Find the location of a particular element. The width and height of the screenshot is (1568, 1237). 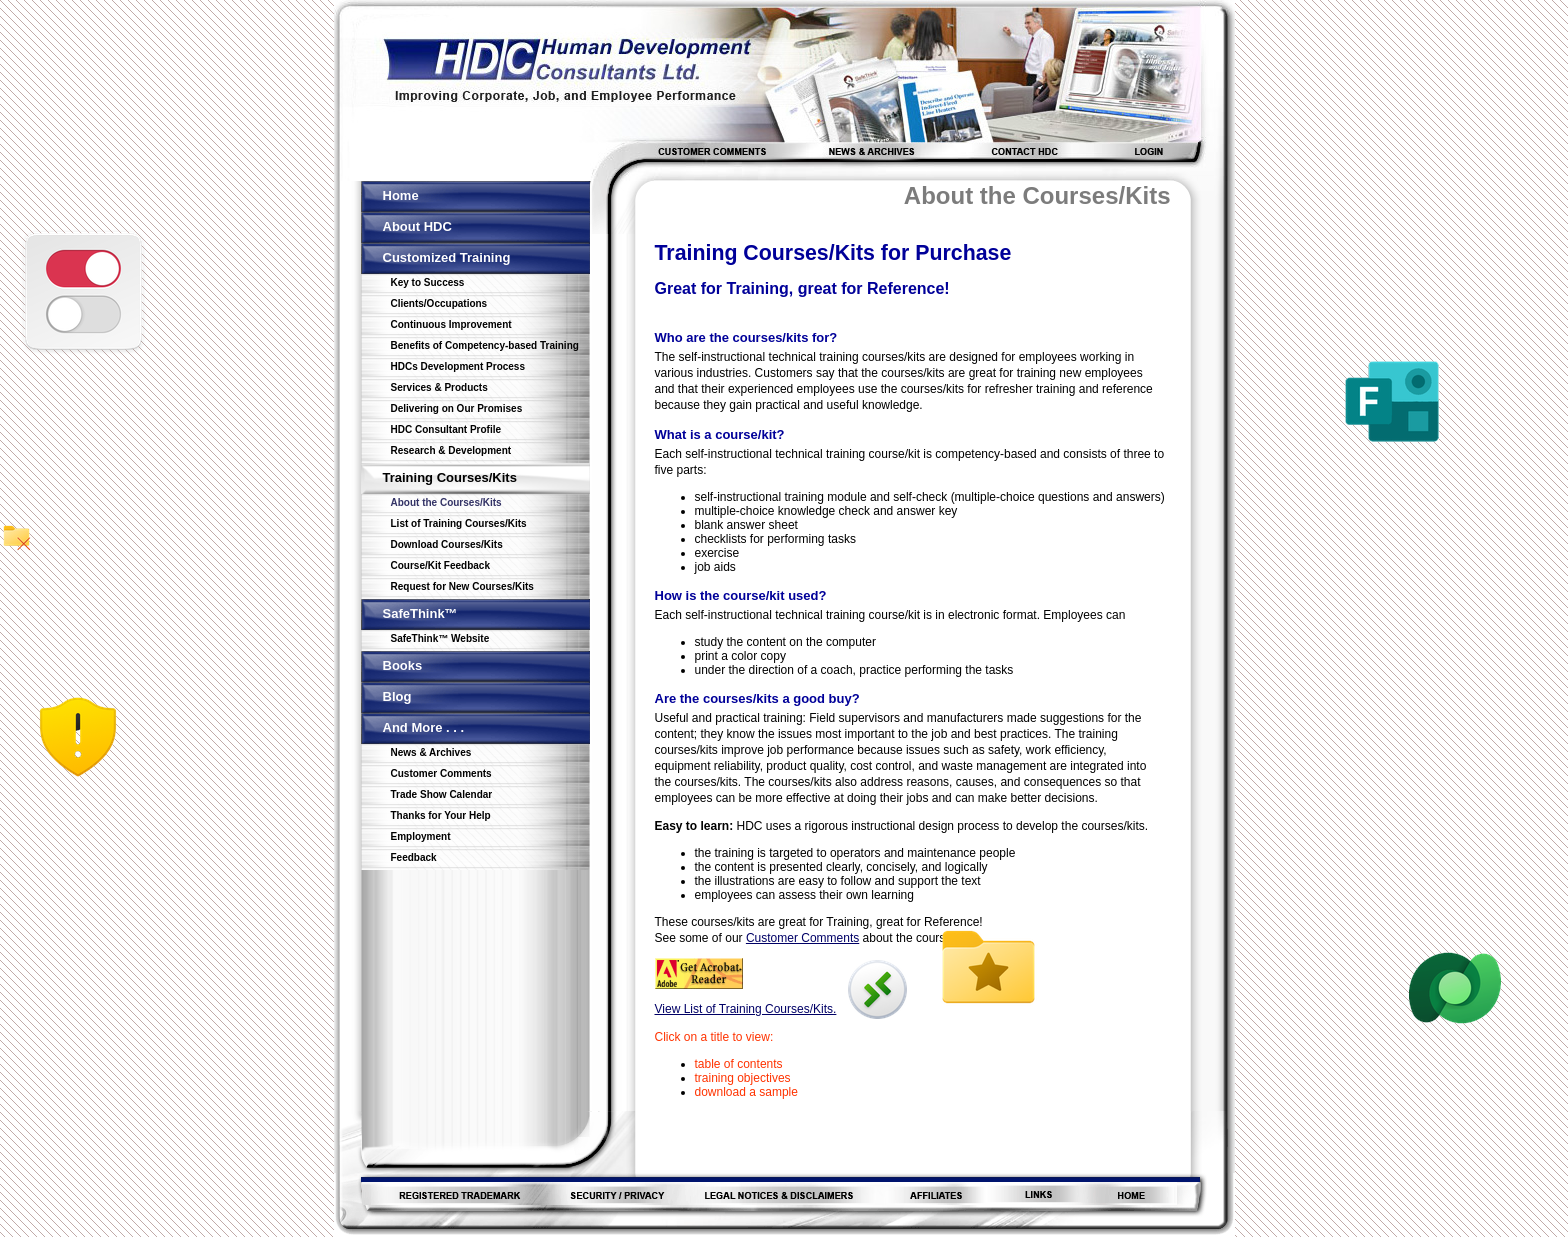

delete a folder is located at coordinates (16, 536).